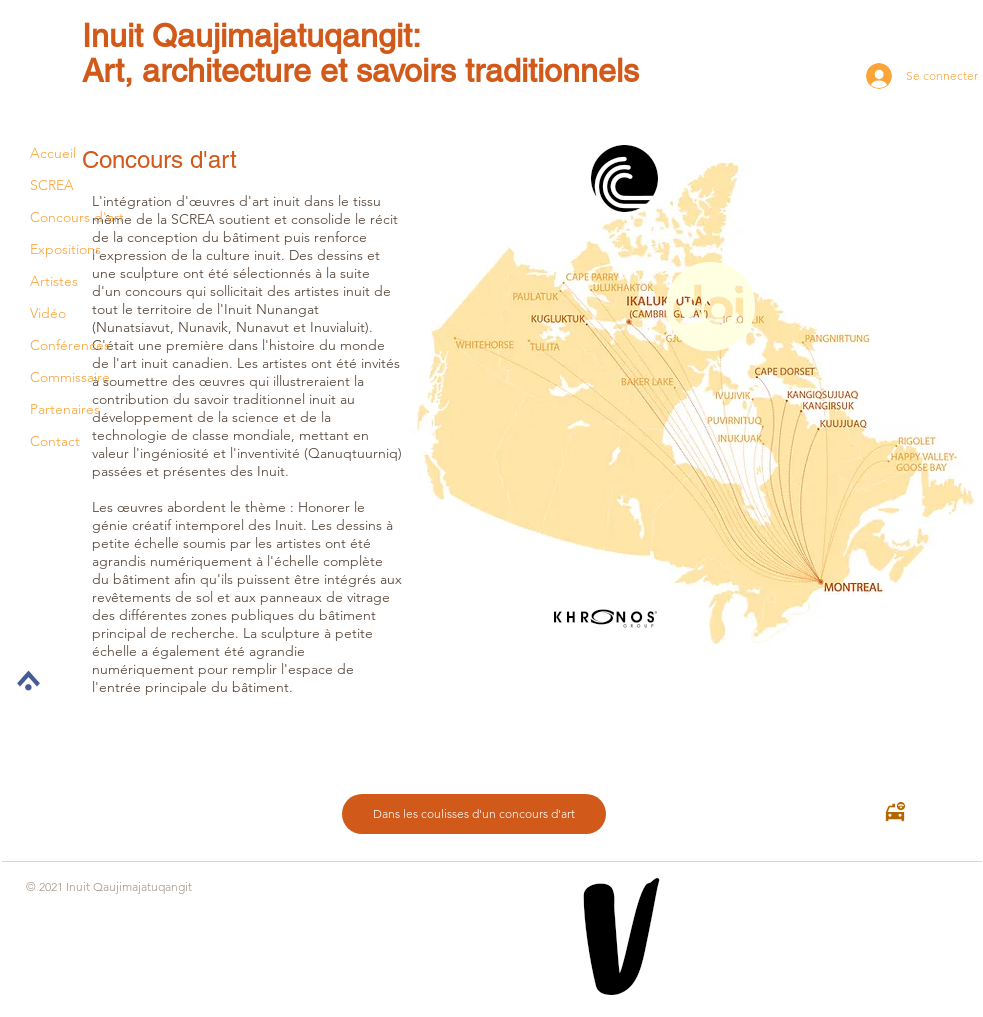  I want to click on open BitTorrent application, so click(624, 178).